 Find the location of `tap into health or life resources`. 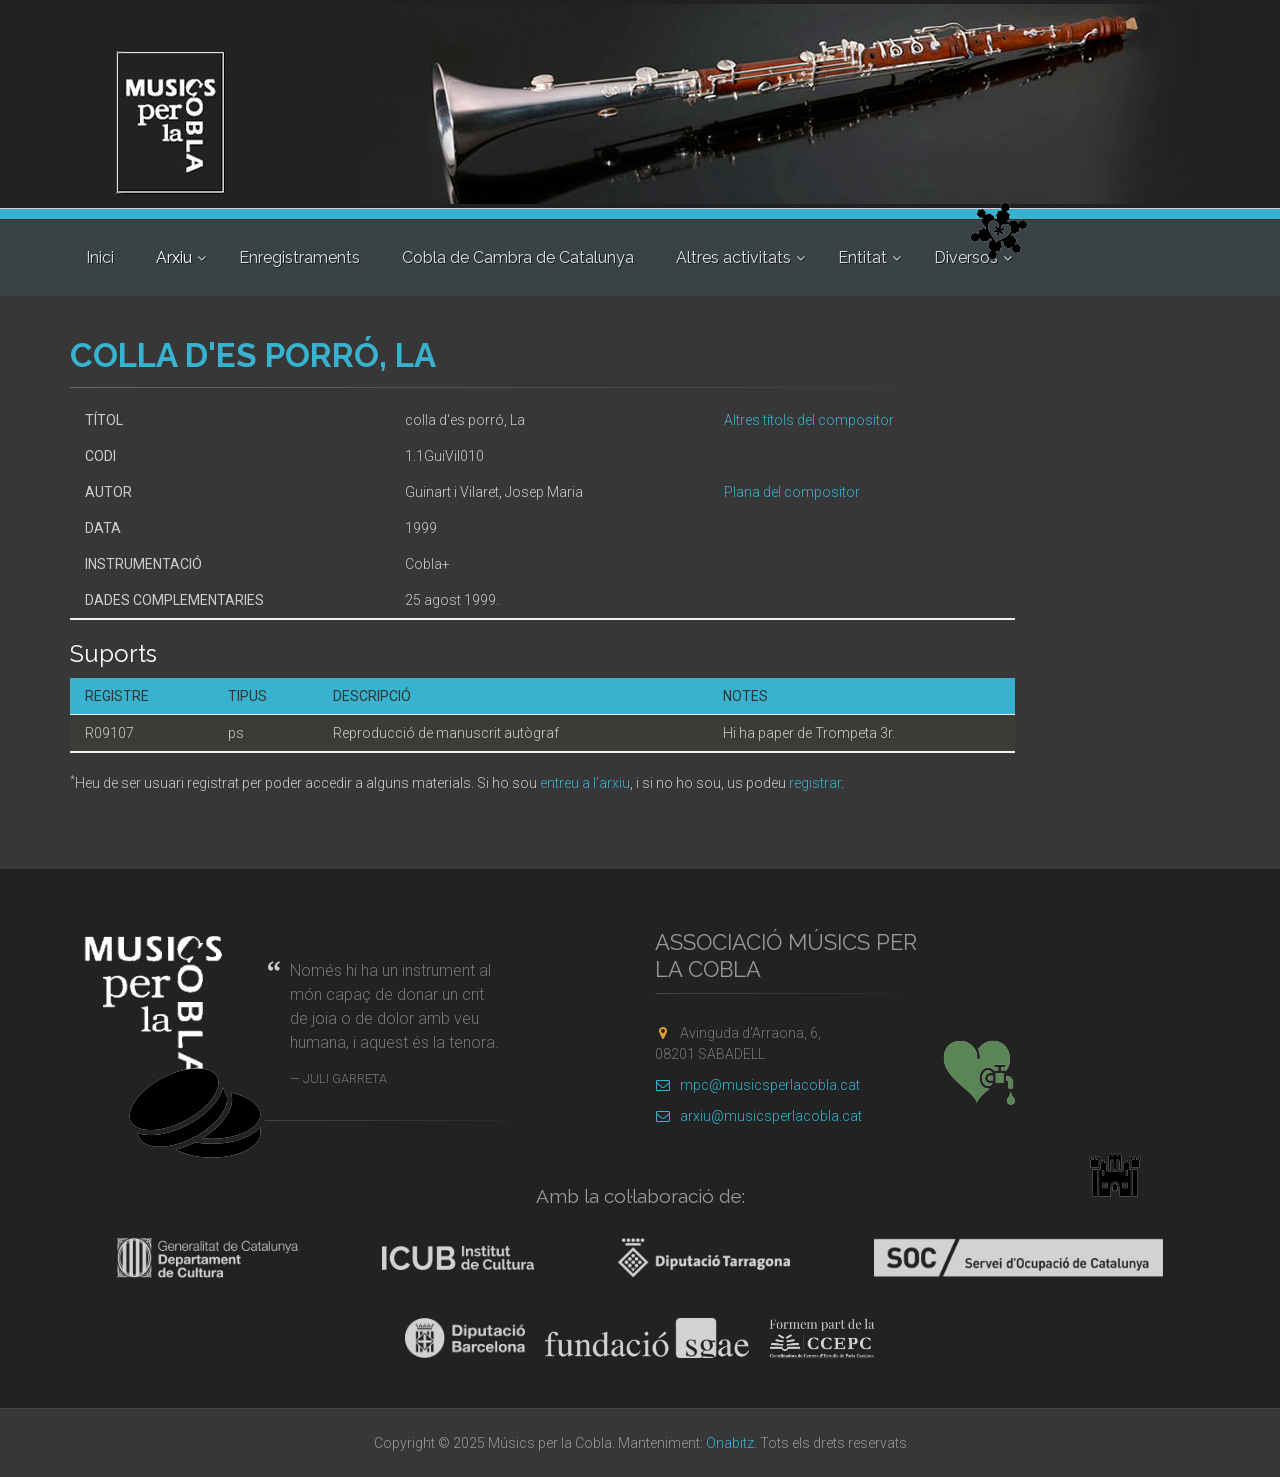

tap into health or life resources is located at coordinates (979, 1069).